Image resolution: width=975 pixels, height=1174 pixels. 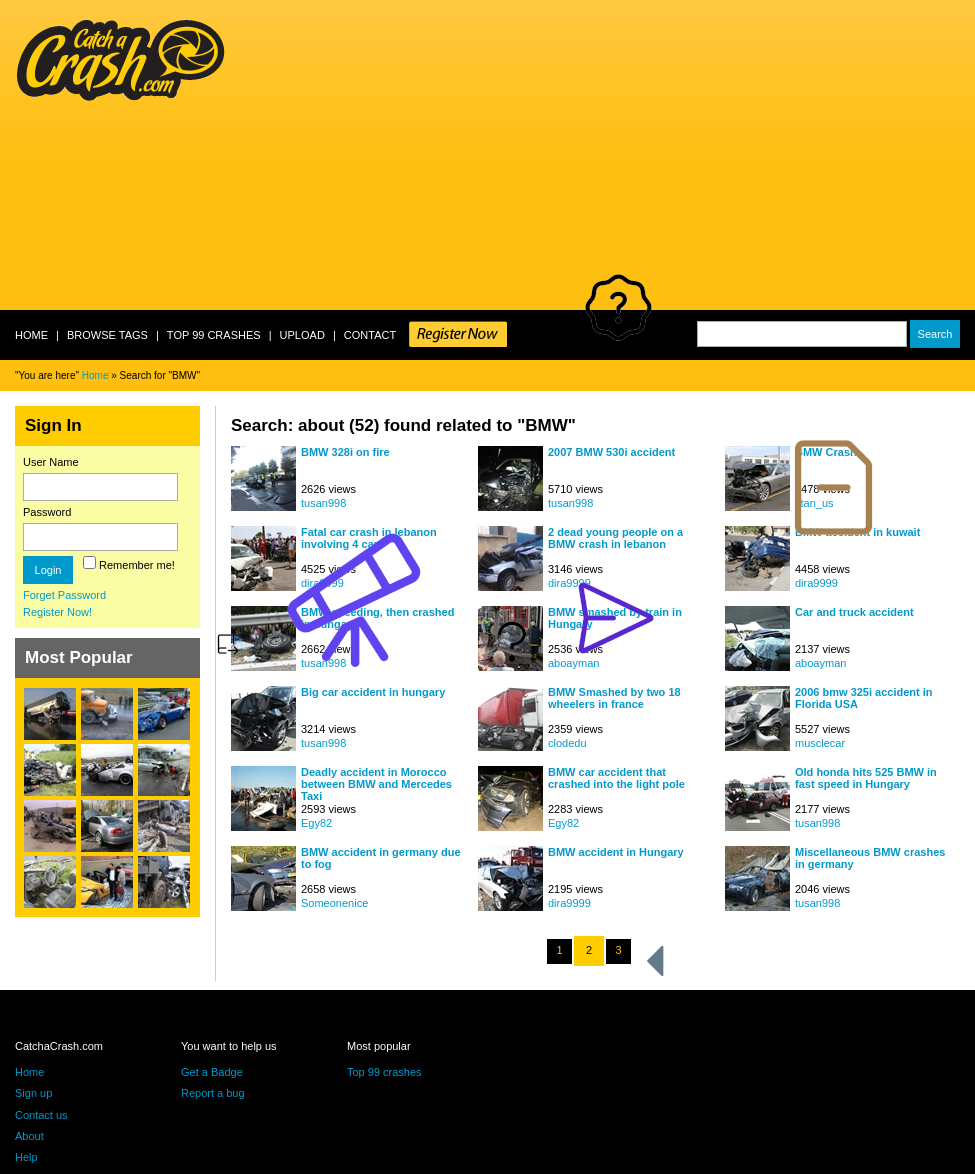 What do you see at coordinates (356, 597) in the screenshot?
I see `explore or discover new content` at bounding box center [356, 597].